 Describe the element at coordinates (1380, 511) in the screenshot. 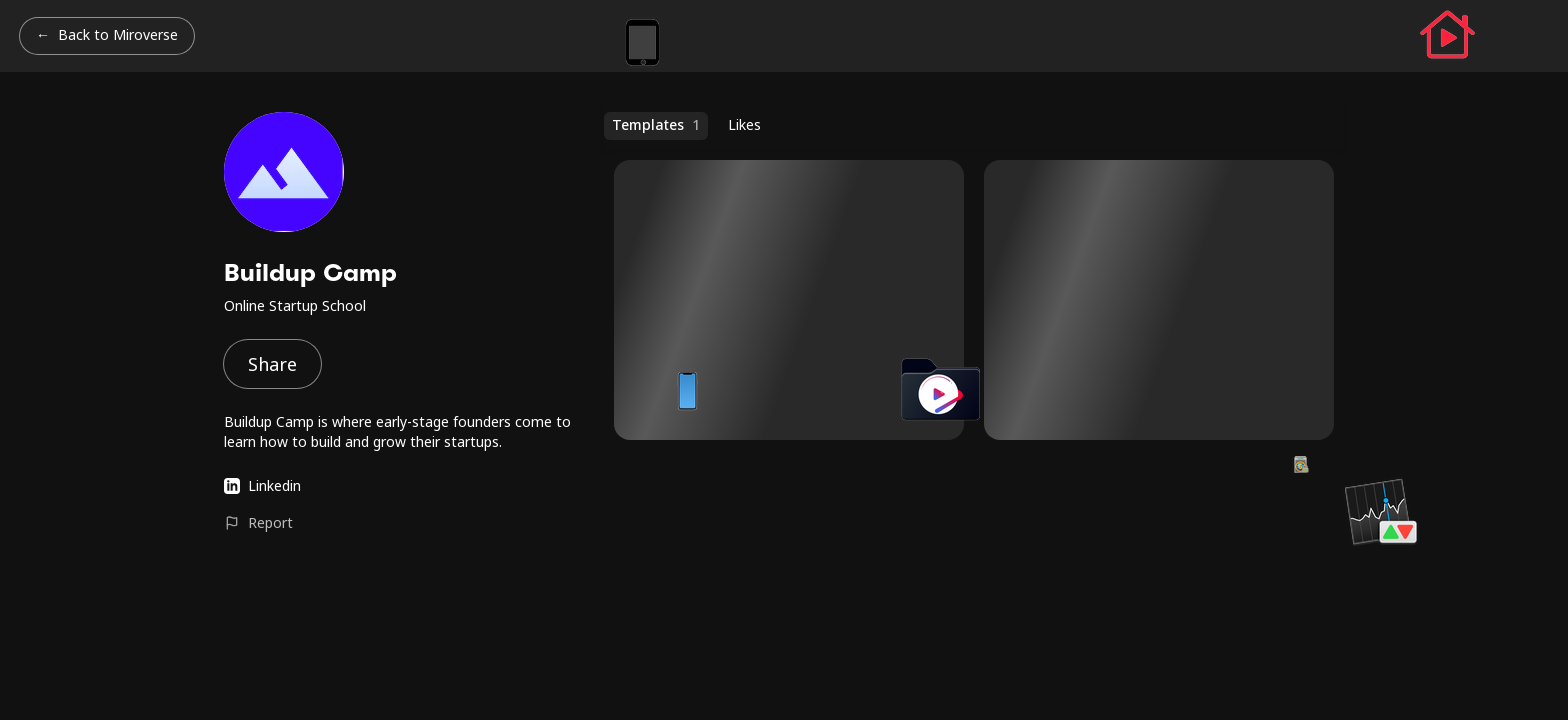

I see `access stocks preferences or settings` at that location.